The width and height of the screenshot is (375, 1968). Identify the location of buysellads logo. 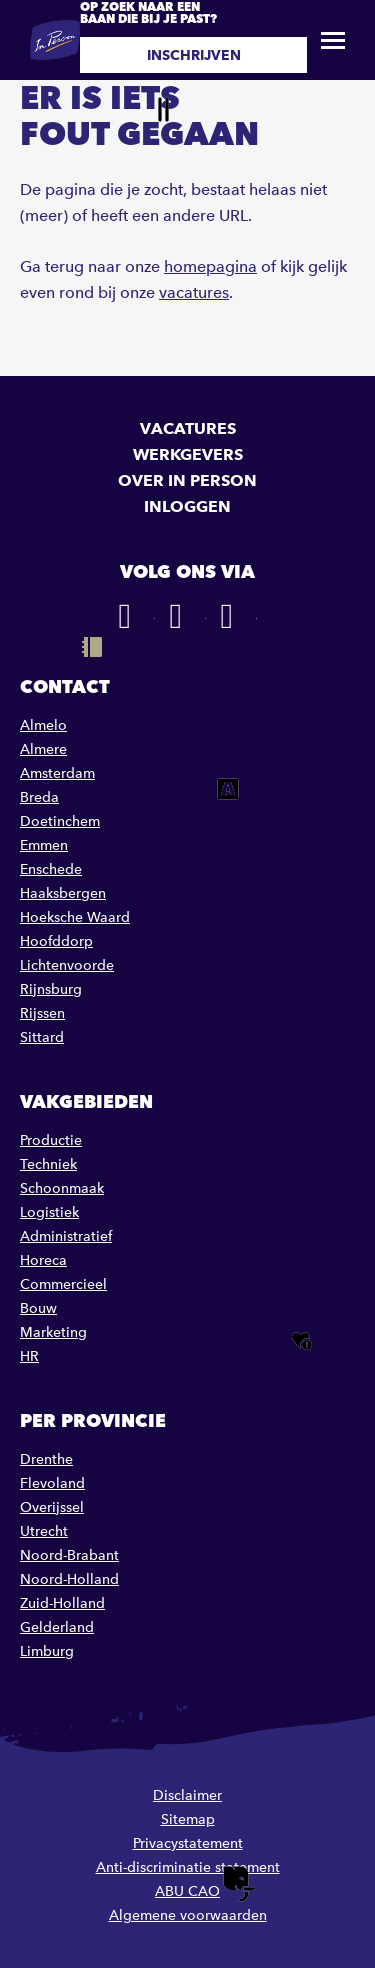
(228, 789).